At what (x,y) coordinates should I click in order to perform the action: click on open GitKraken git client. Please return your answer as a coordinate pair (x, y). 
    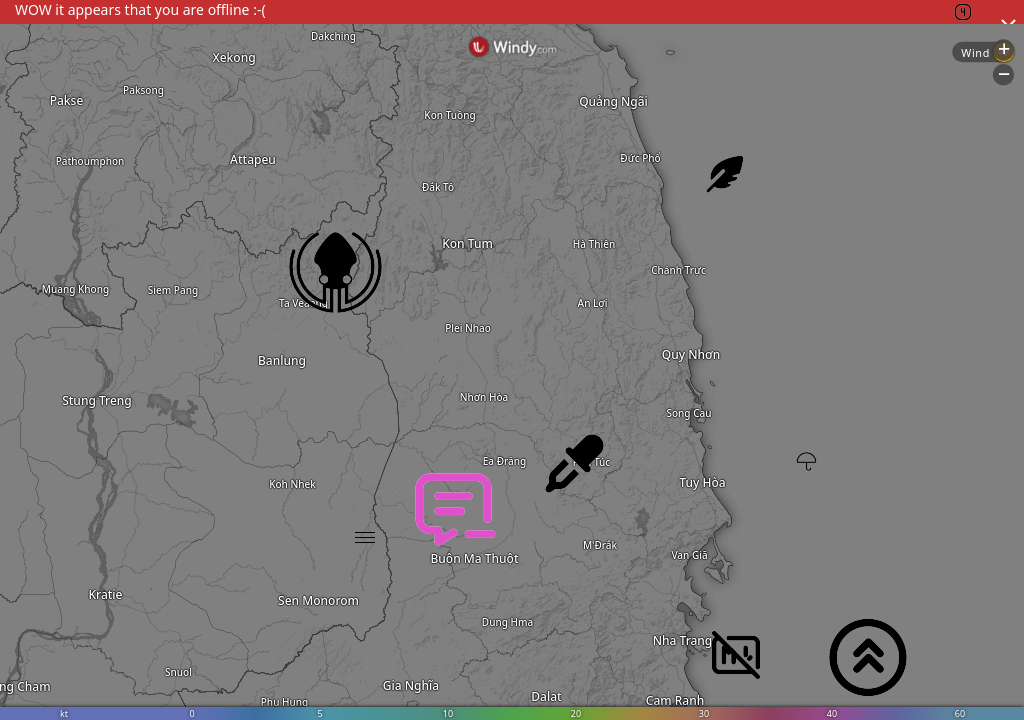
    Looking at the image, I should click on (335, 272).